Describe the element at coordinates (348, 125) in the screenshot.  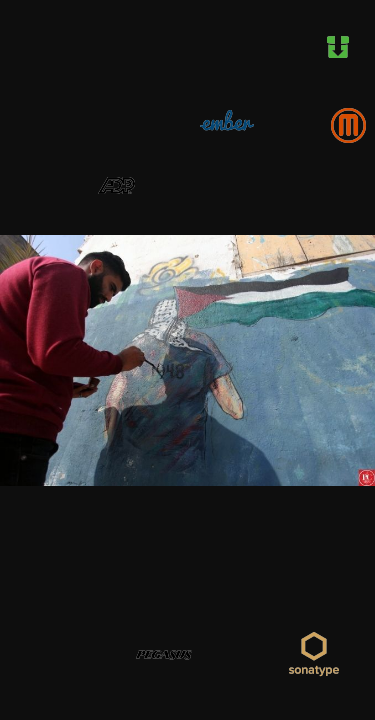
I see `makerbot logo` at that location.